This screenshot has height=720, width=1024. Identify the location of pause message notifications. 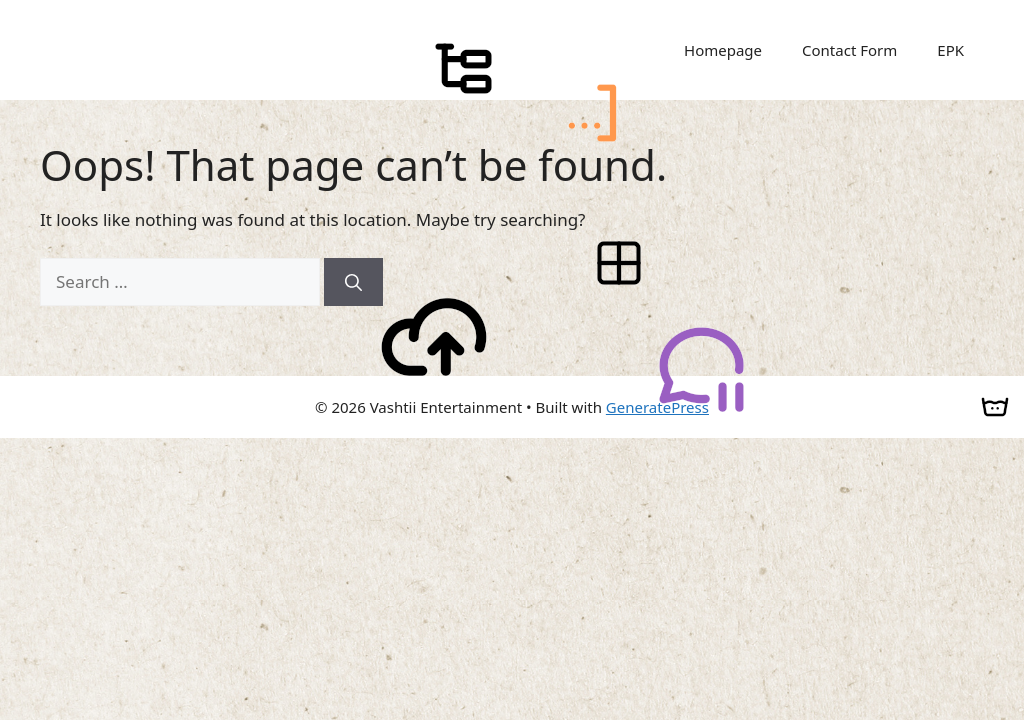
(701, 365).